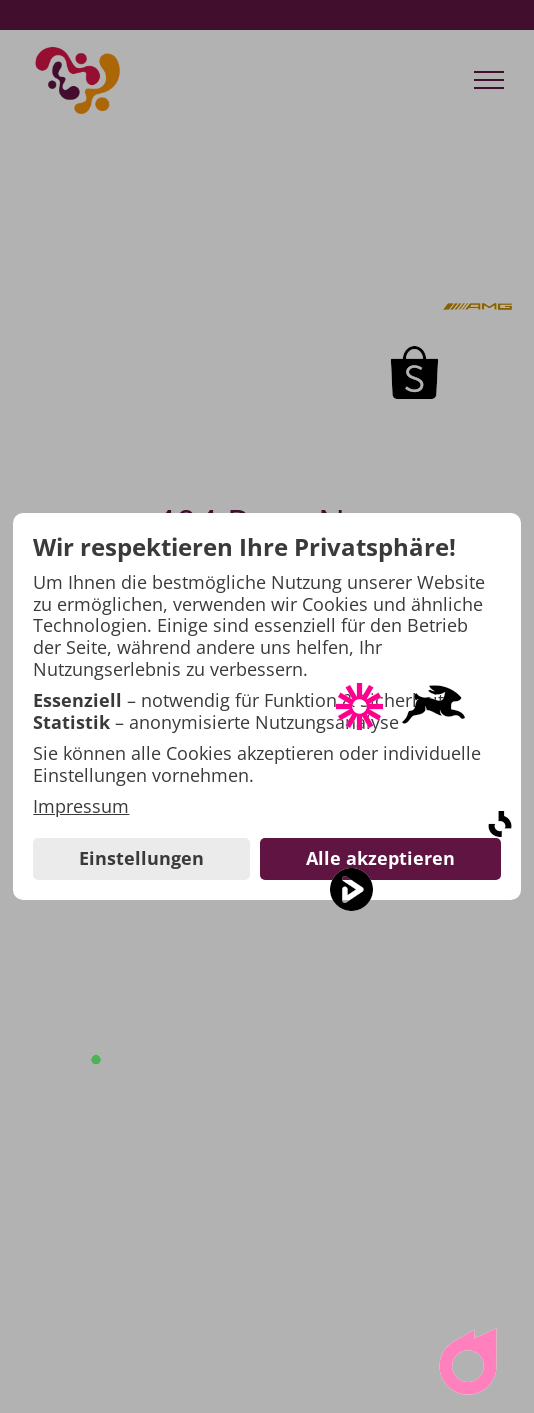 The width and height of the screenshot is (534, 1413). Describe the element at coordinates (468, 1363) in the screenshot. I see `meteor or comet indicator for weather events` at that location.